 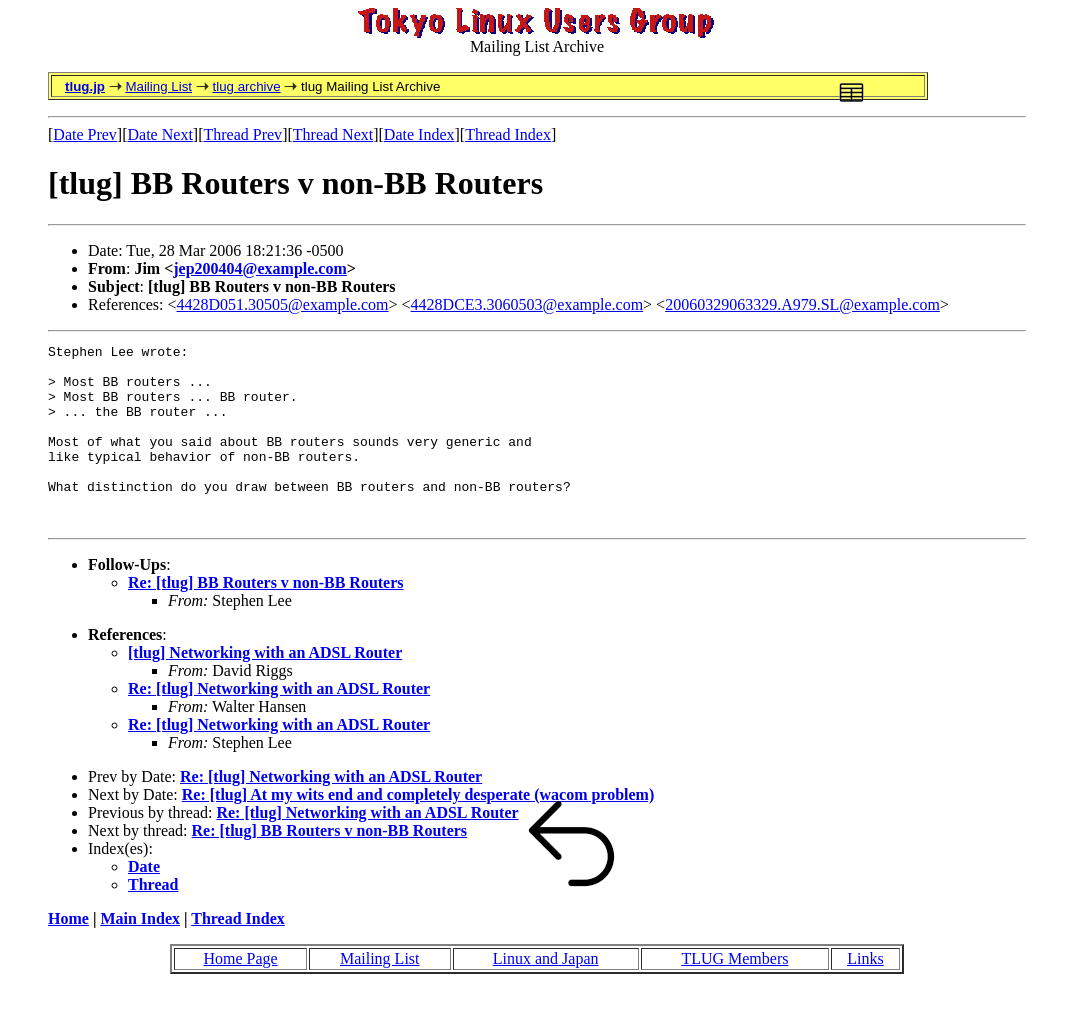 I want to click on view data in table format, so click(x=851, y=92).